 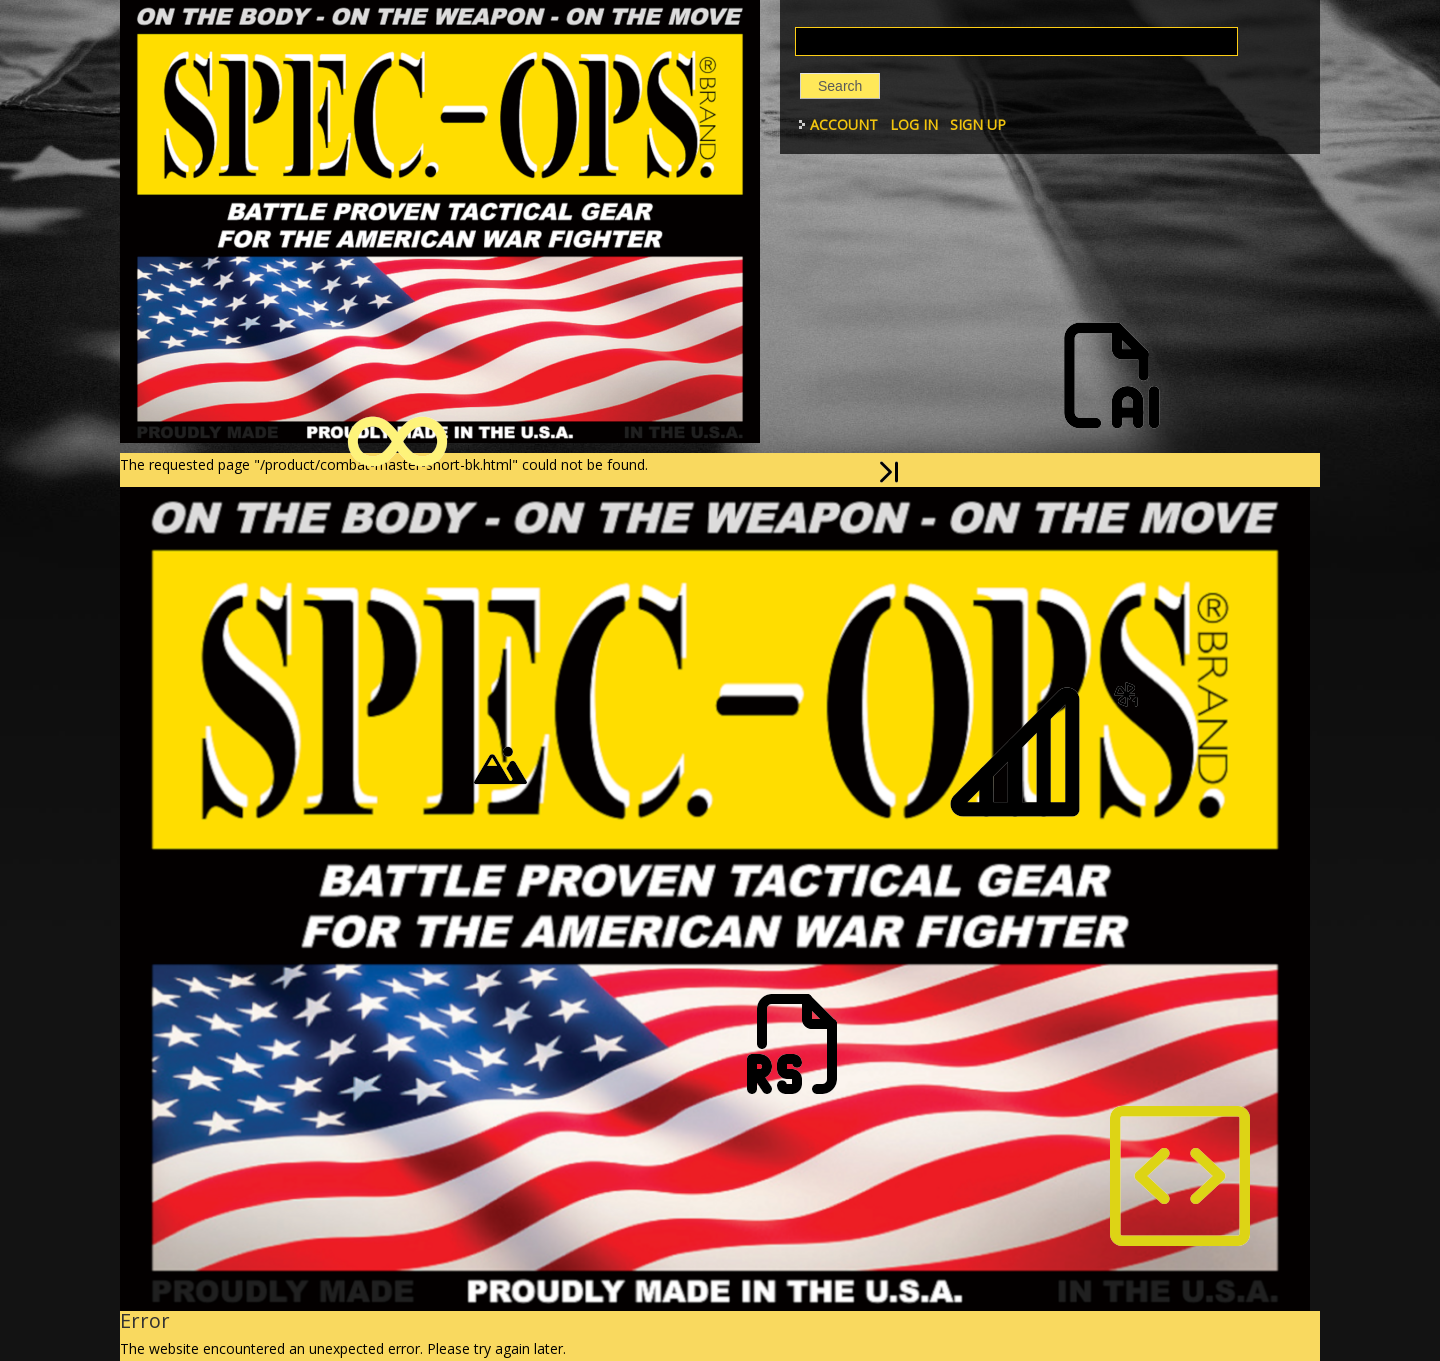 I want to click on indicates full cellular signal strength, so click(x=1015, y=752).